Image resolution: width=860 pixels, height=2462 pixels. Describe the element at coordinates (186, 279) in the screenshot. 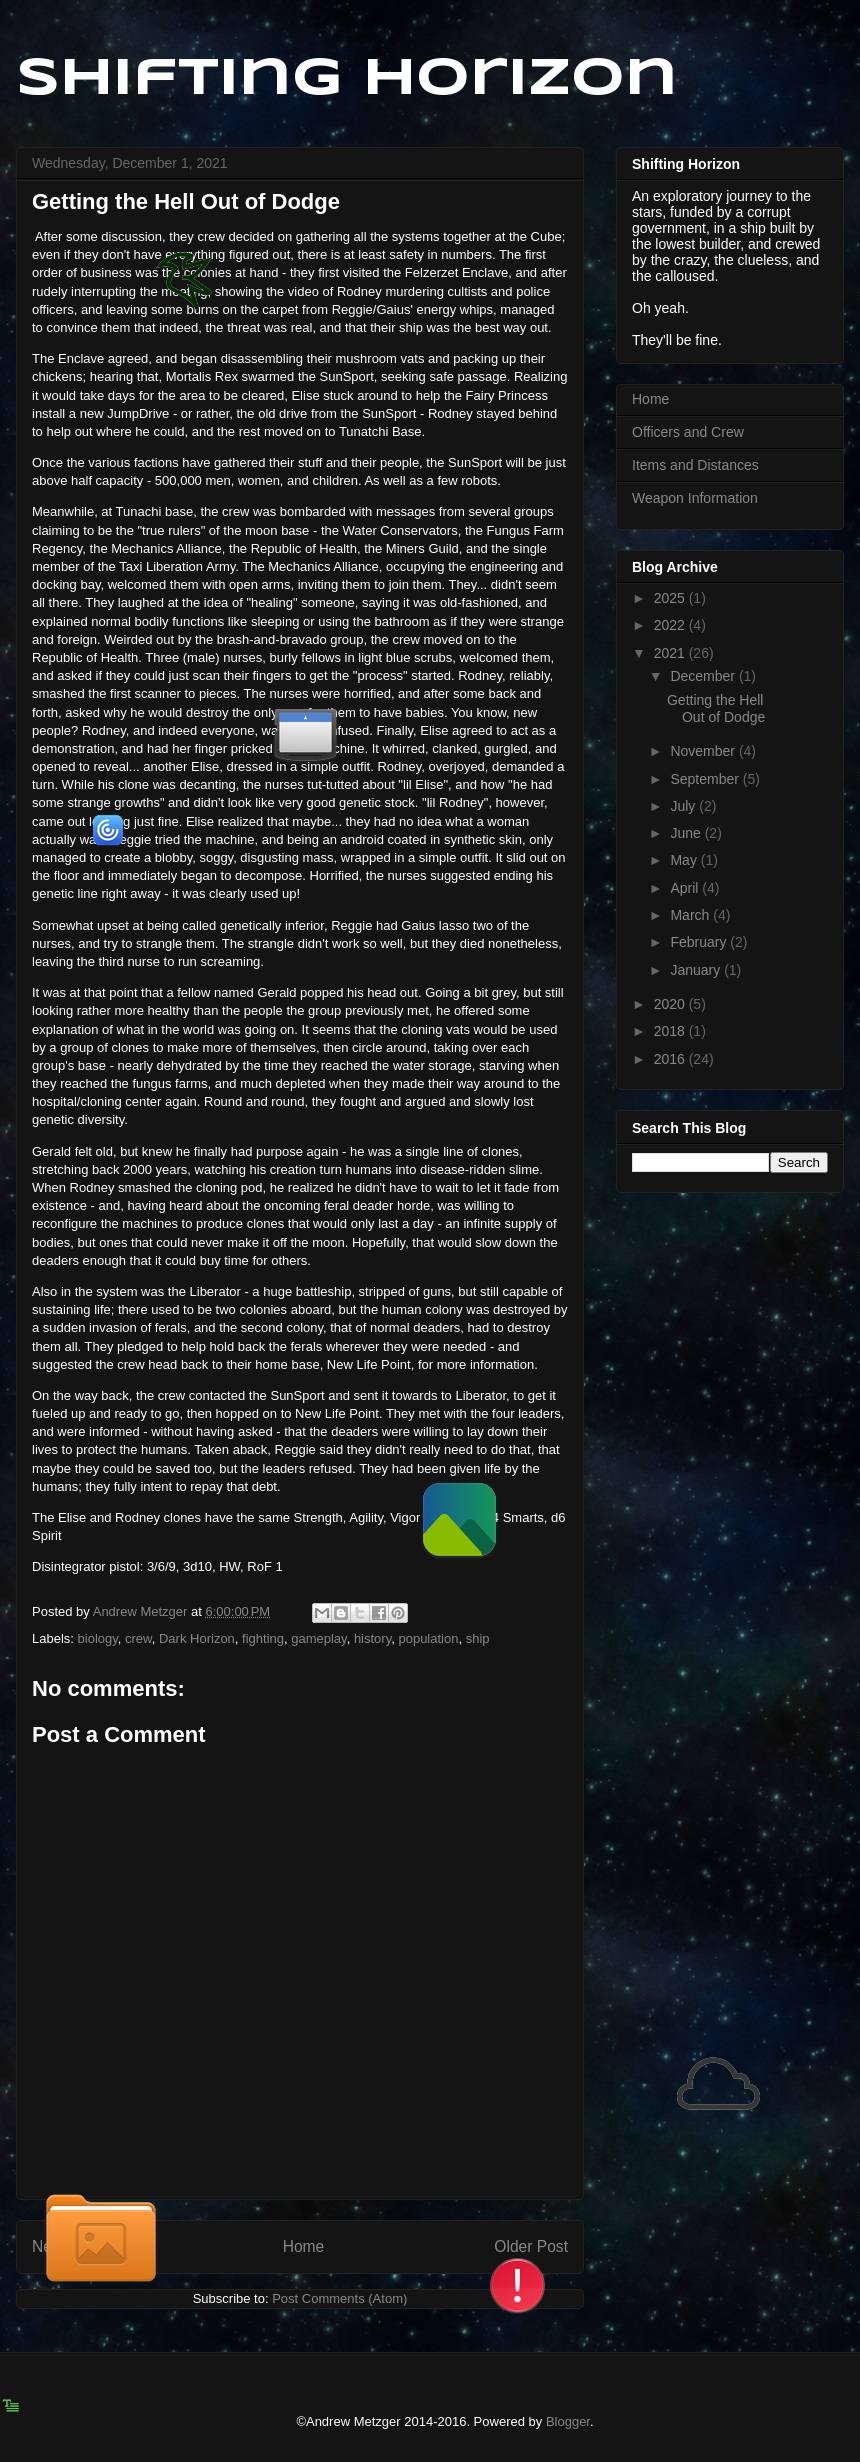

I see `open kate text editor` at that location.